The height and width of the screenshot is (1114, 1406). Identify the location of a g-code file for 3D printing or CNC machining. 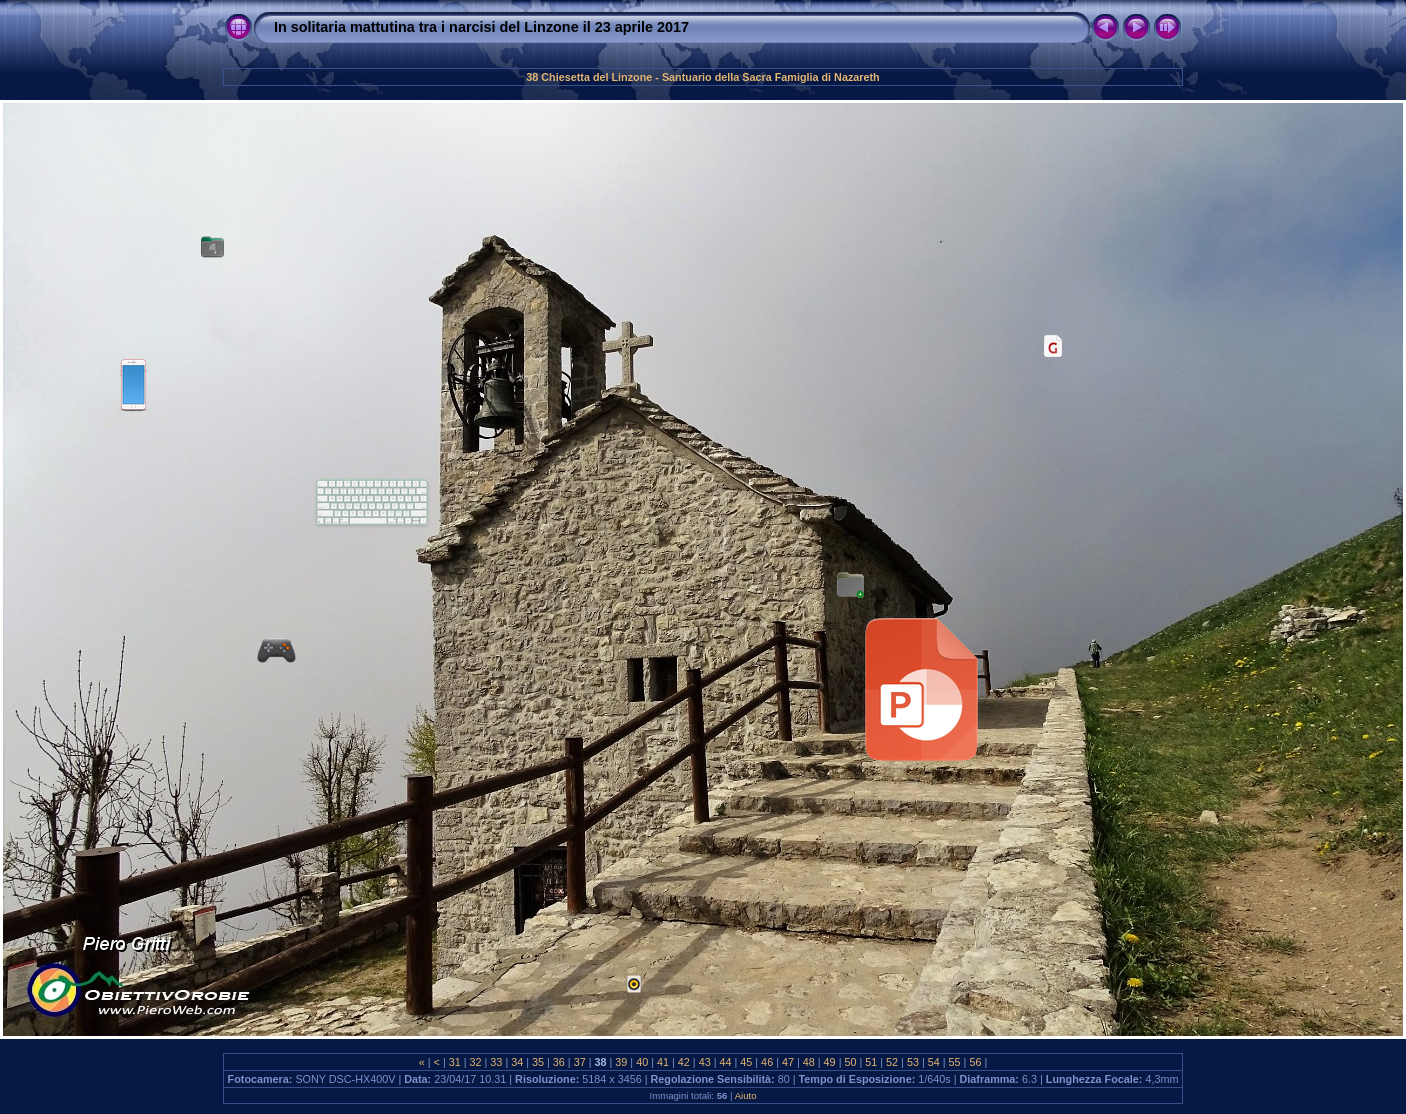
(1053, 346).